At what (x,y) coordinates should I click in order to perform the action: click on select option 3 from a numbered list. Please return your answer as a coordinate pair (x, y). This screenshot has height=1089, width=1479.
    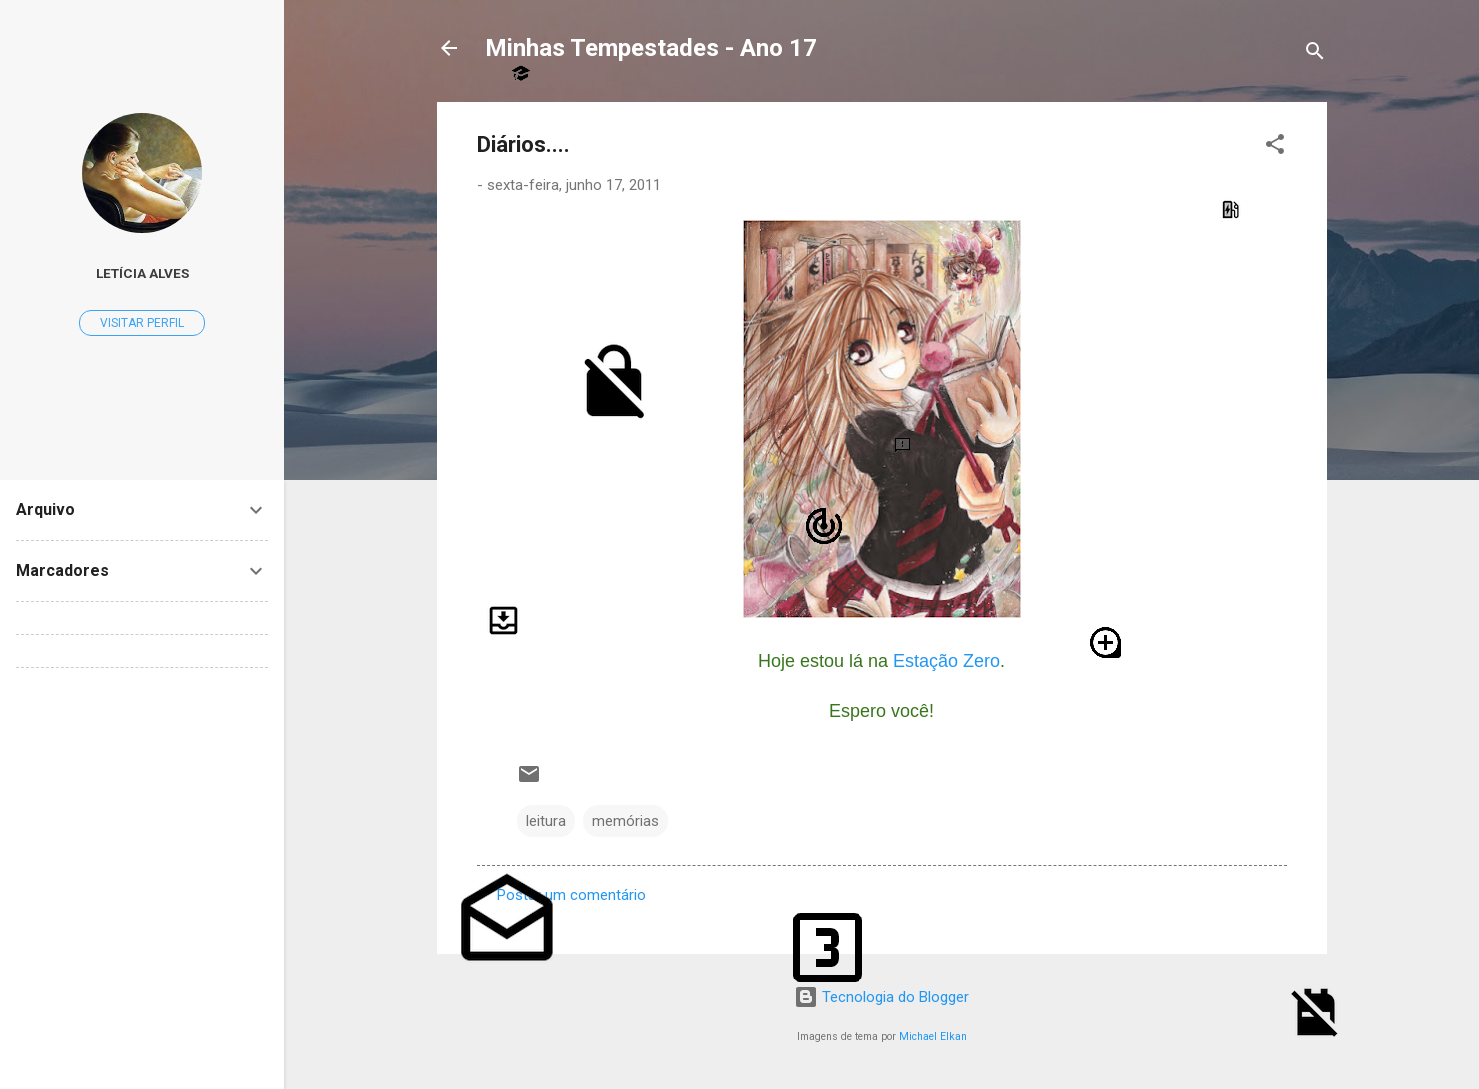
    Looking at the image, I should click on (827, 947).